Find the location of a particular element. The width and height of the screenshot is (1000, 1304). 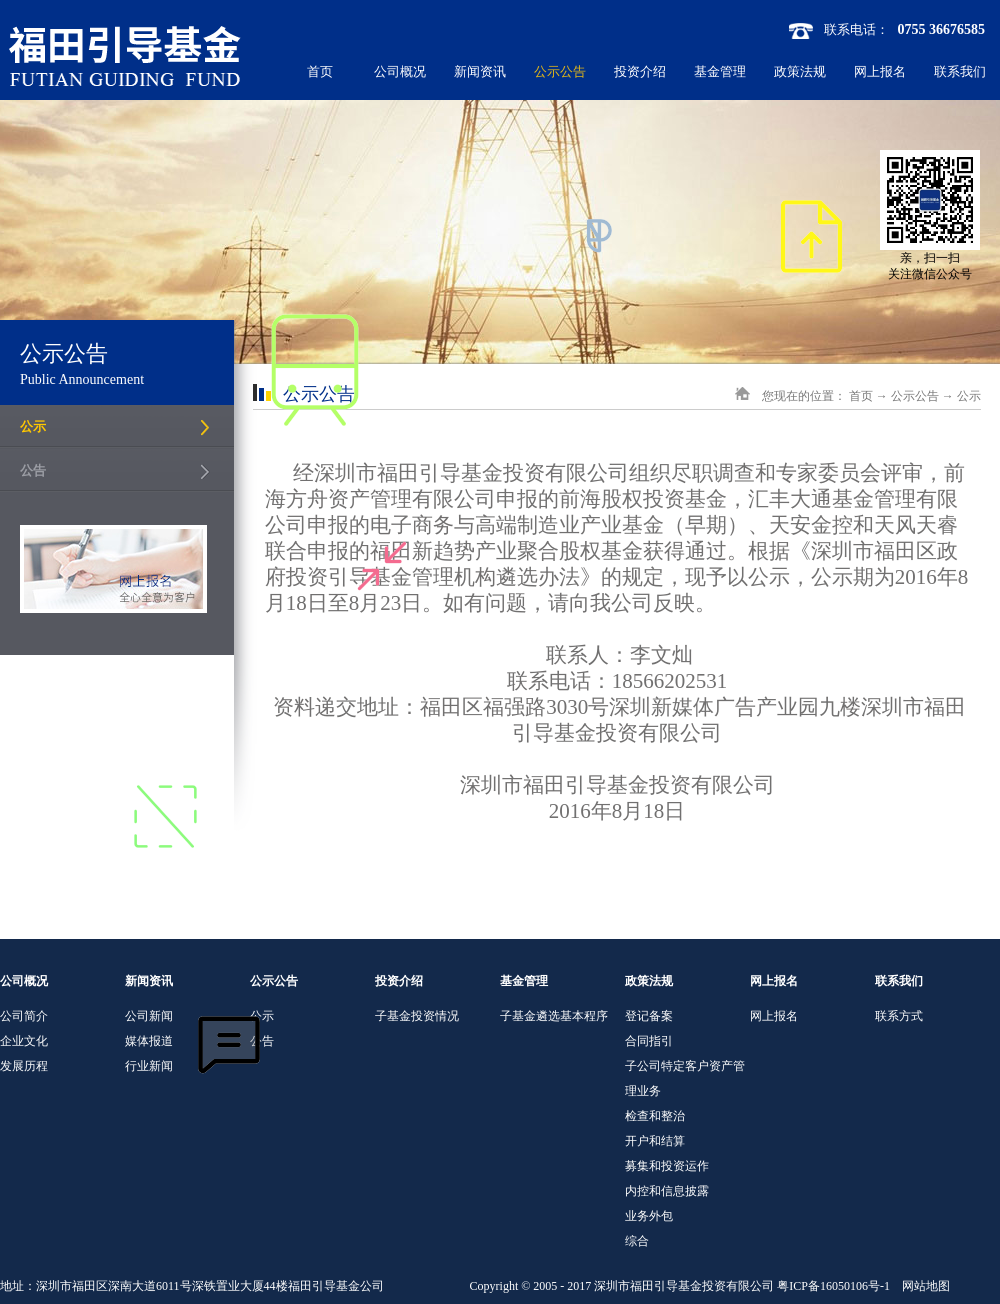

upload a file is located at coordinates (811, 236).